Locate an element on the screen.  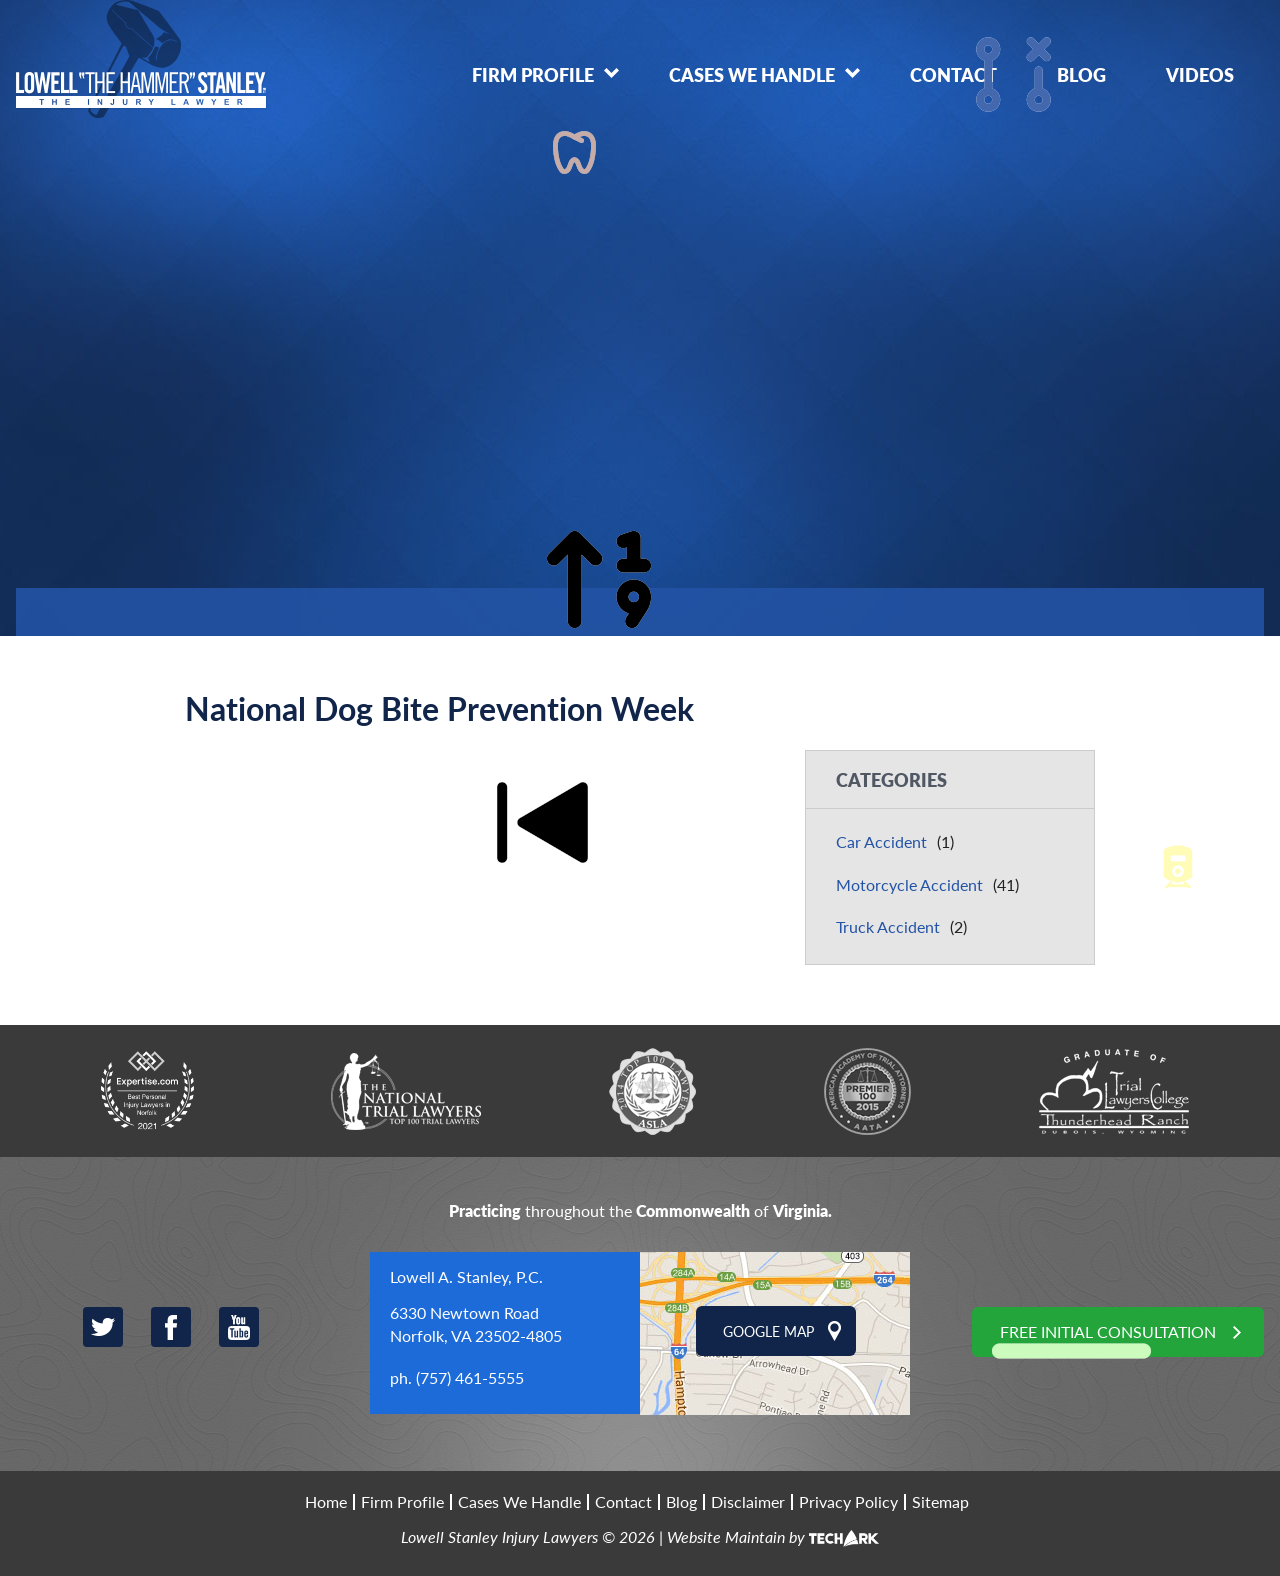
sort numerically in ascending order is located at coordinates (602, 579).